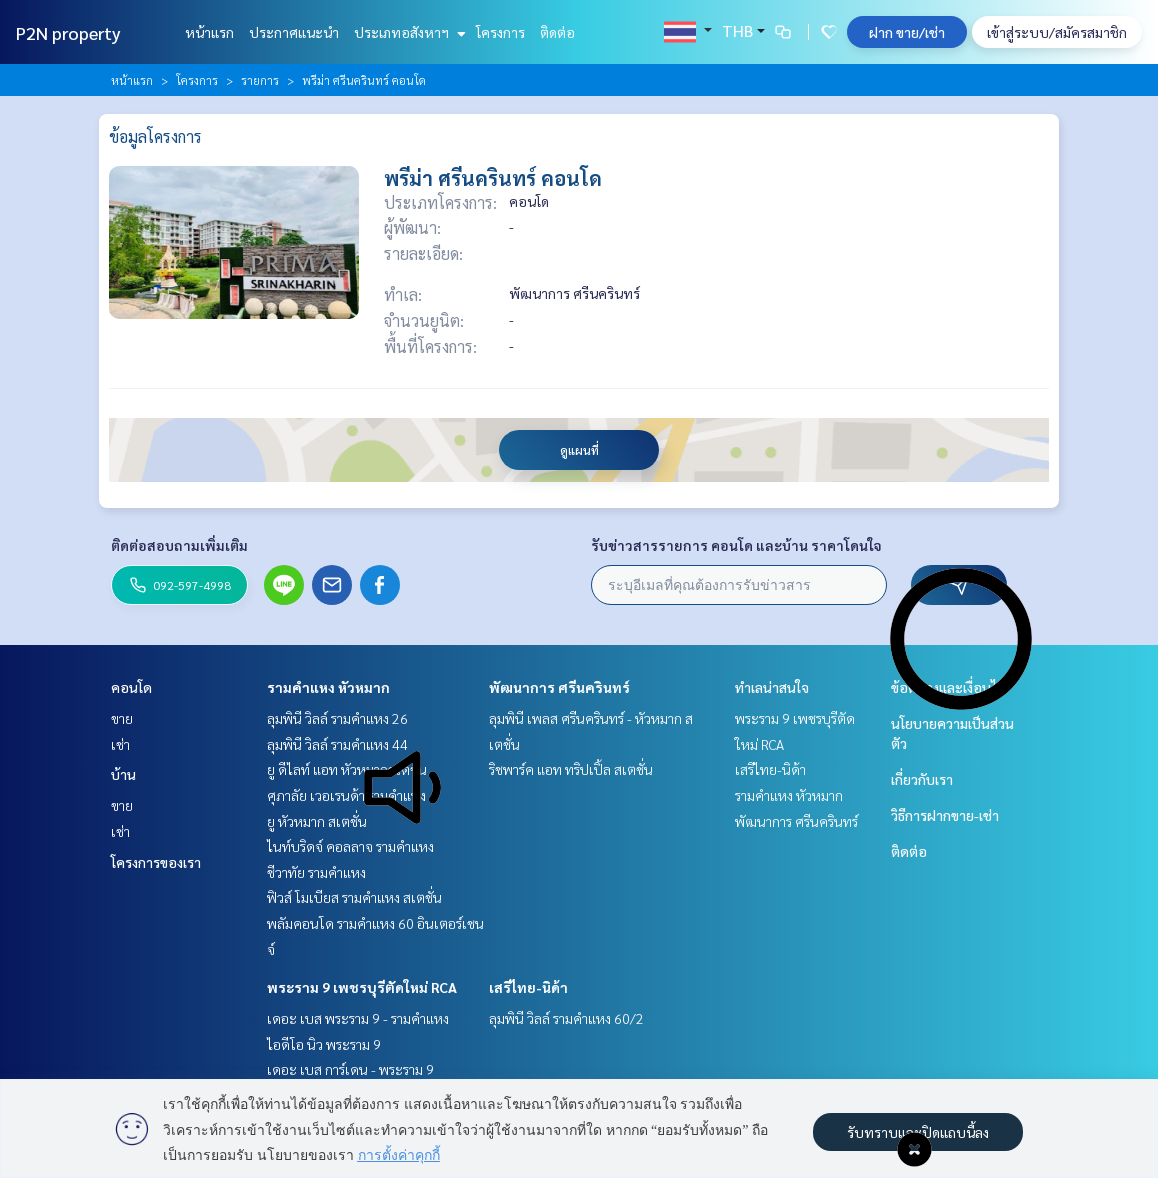 The image size is (1158, 1178). What do you see at coordinates (961, 639) in the screenshot?
I see `unselected radio button option` at bounding box center [961, 639].